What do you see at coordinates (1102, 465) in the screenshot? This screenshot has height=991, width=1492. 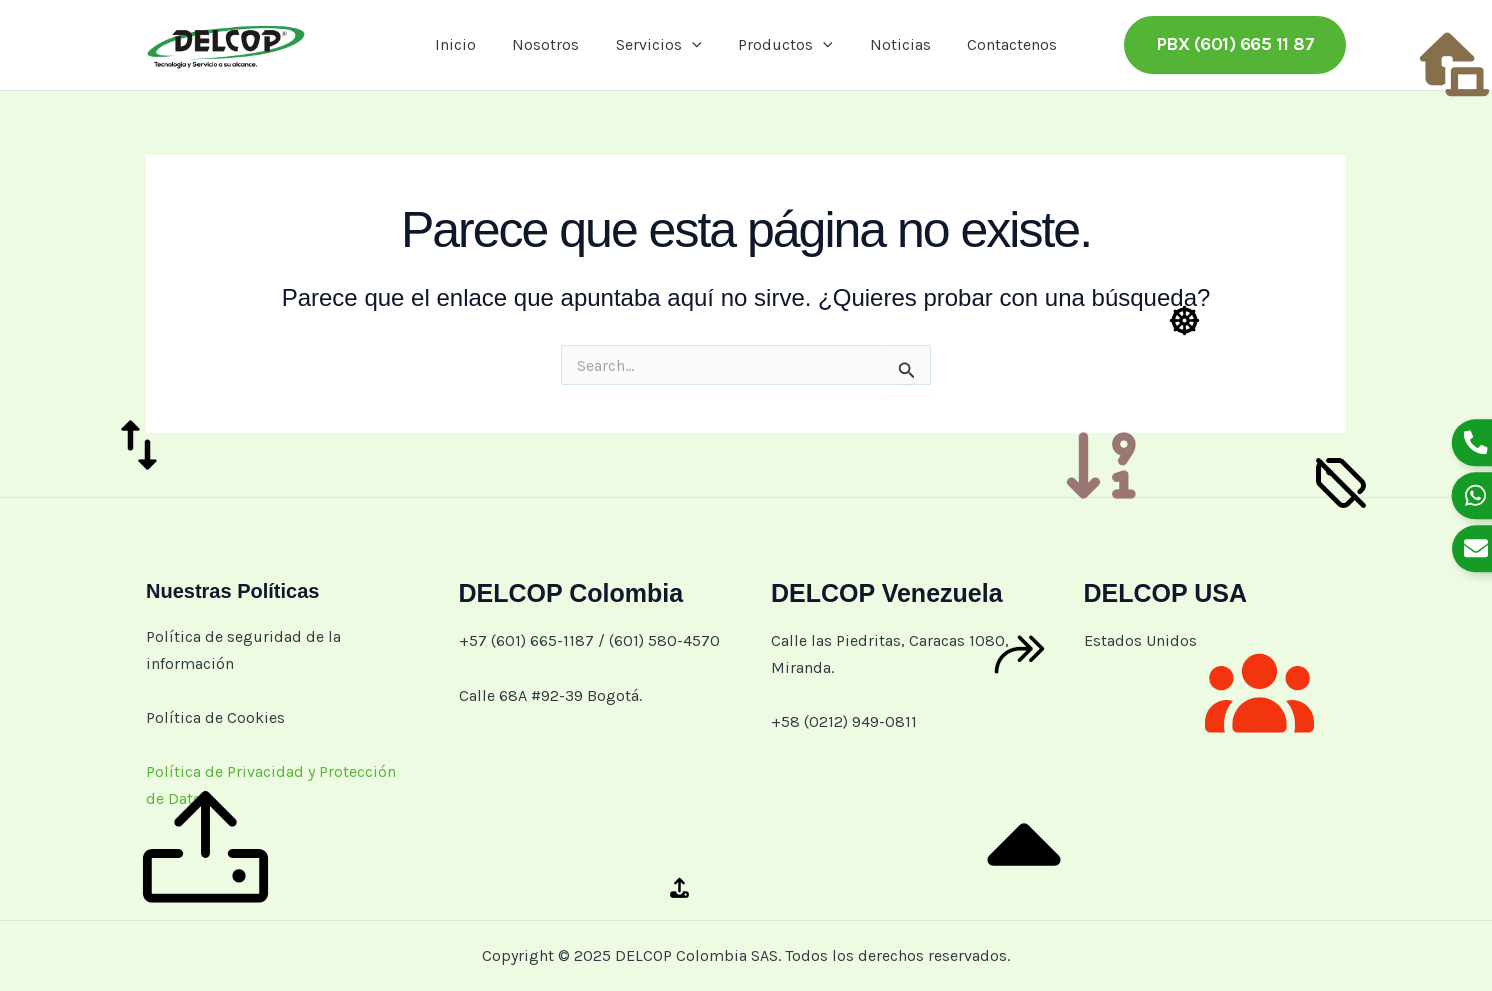 I see `sort numbers in descending order (9 to 1)` at bounding box center [1102, 465].